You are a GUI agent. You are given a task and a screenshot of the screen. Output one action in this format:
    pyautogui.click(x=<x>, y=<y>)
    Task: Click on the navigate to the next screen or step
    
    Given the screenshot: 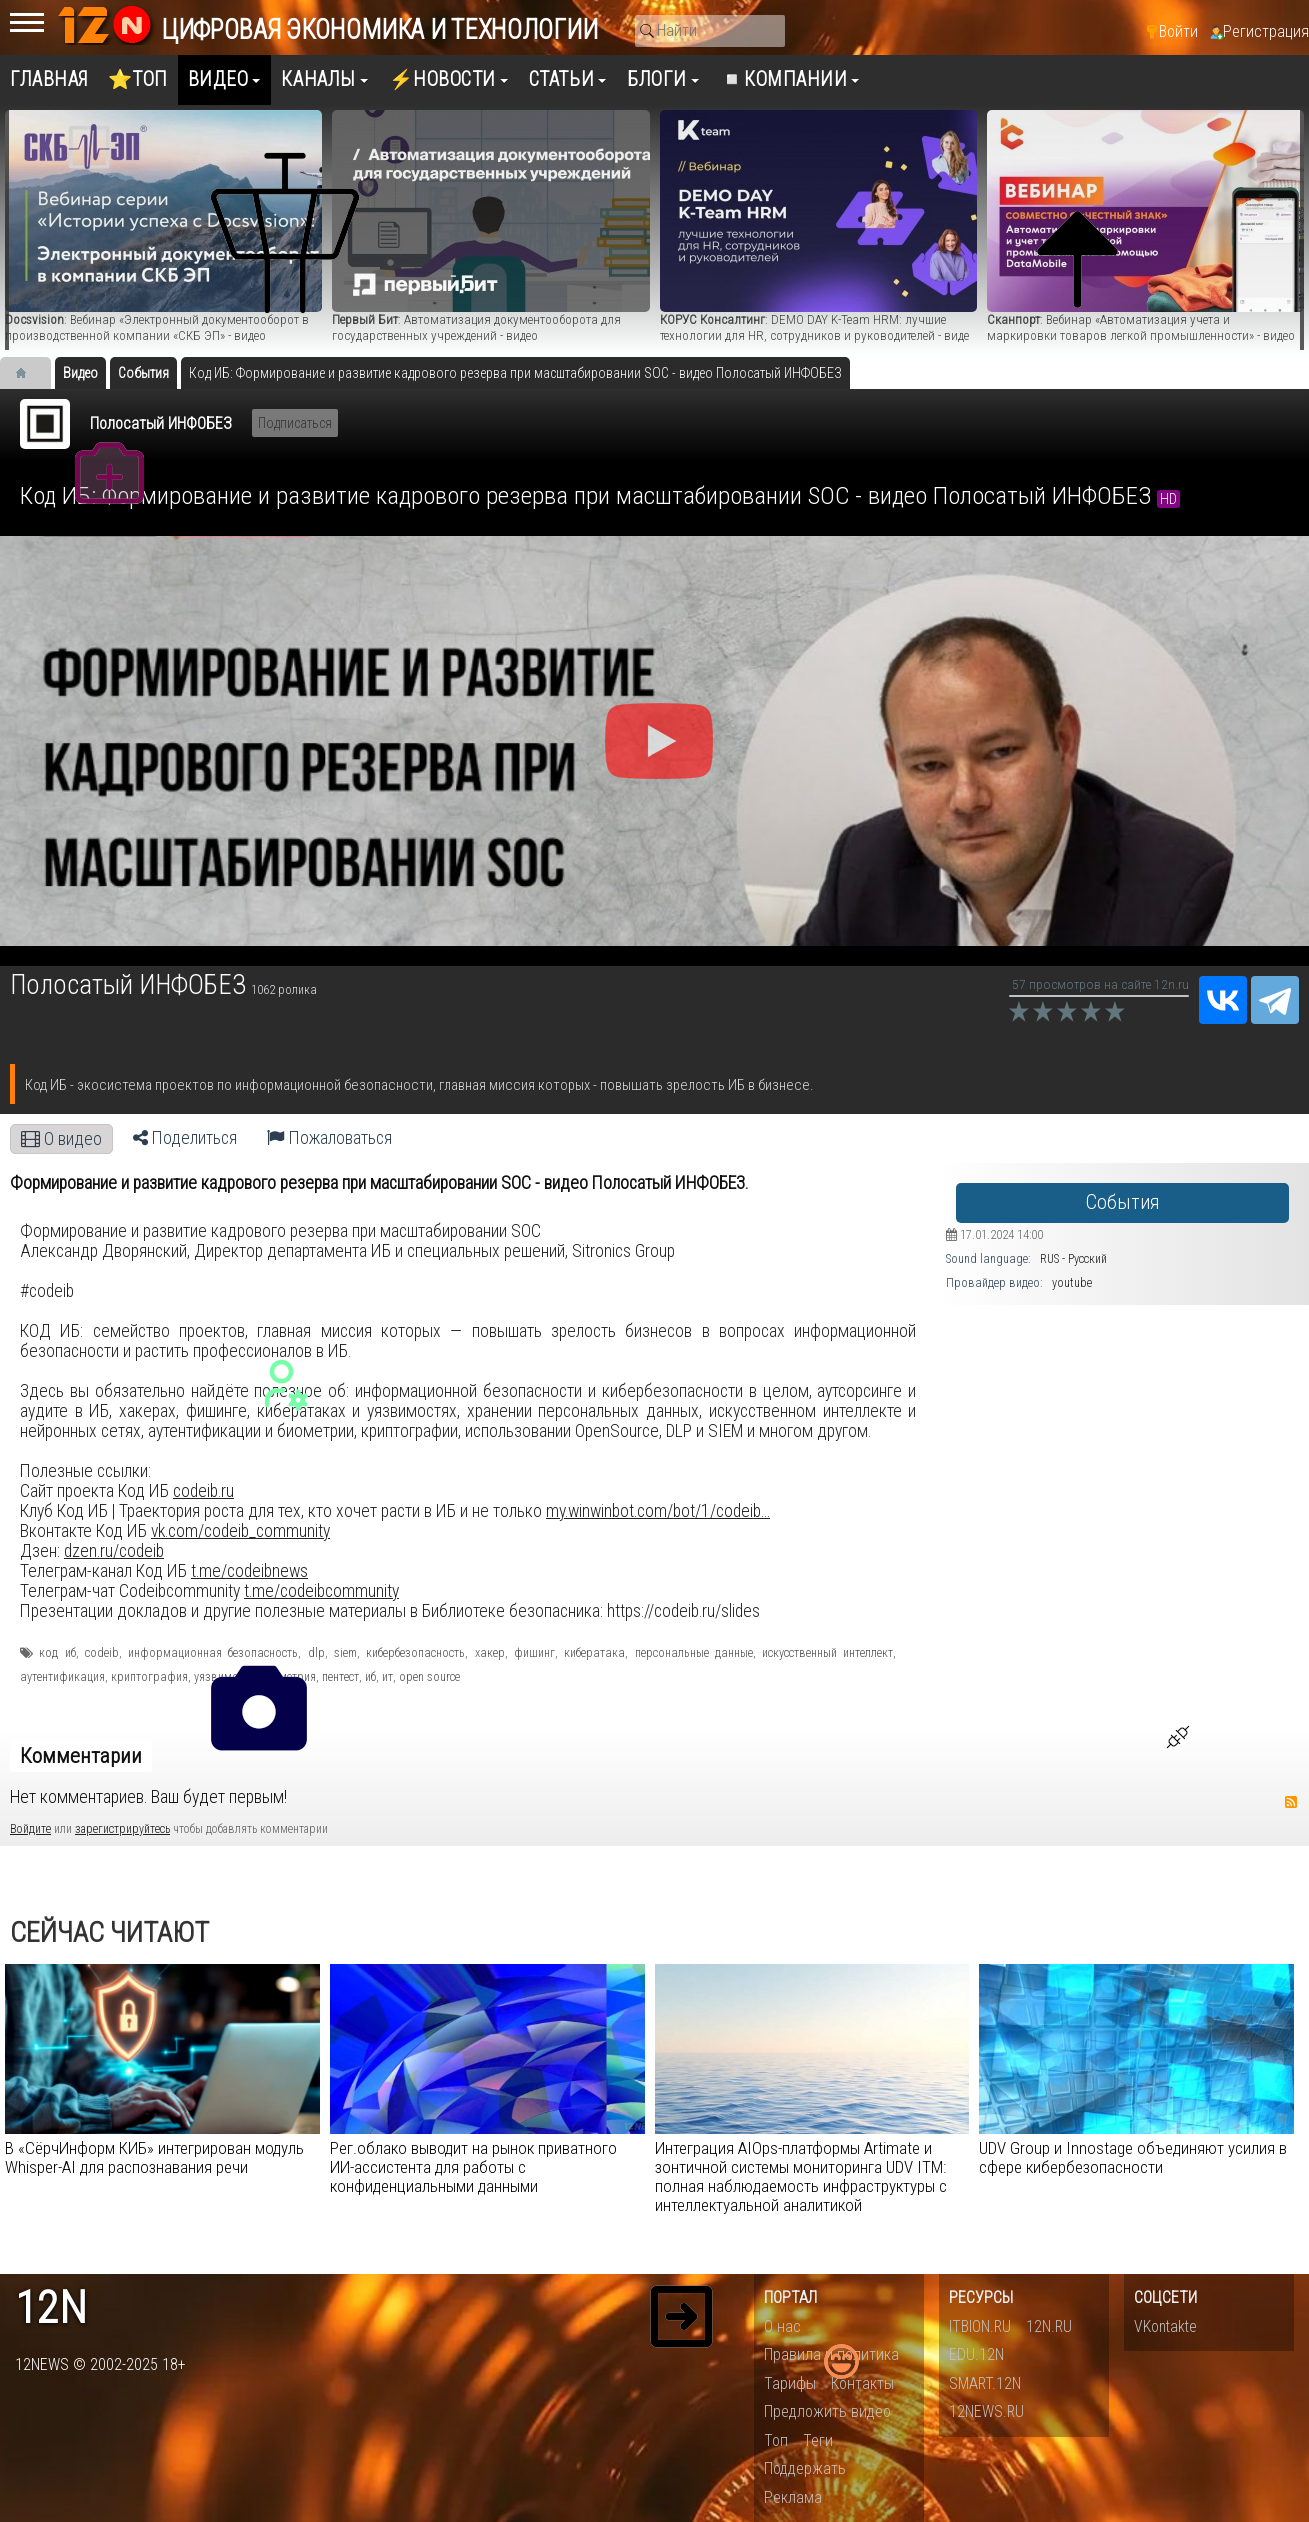 What is the action you would take?
    pyautogui.click(x=681, y=2316)
    